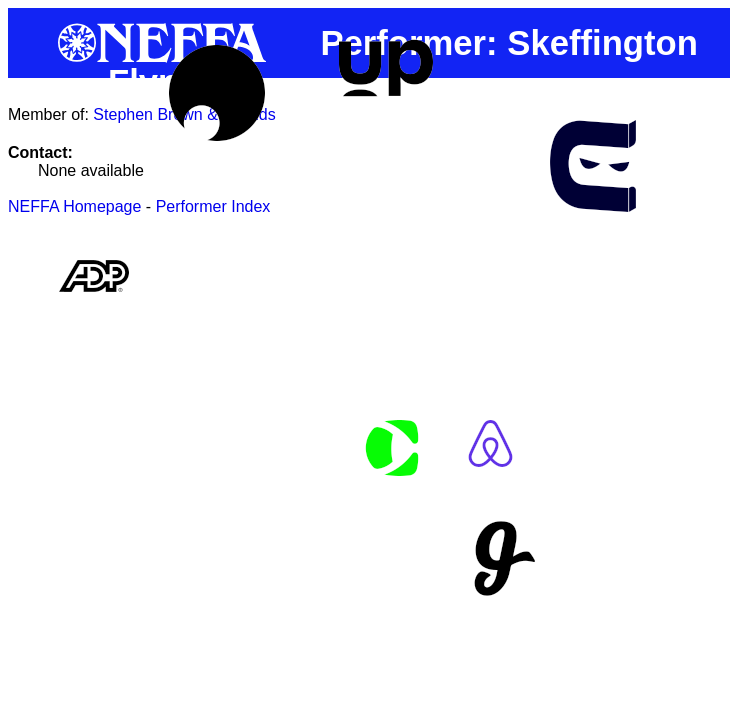 This screenshot has width=738, height=720. Describe the element at coordinates (502, 558) in the screenshot. I see `glide app logo` at that location.